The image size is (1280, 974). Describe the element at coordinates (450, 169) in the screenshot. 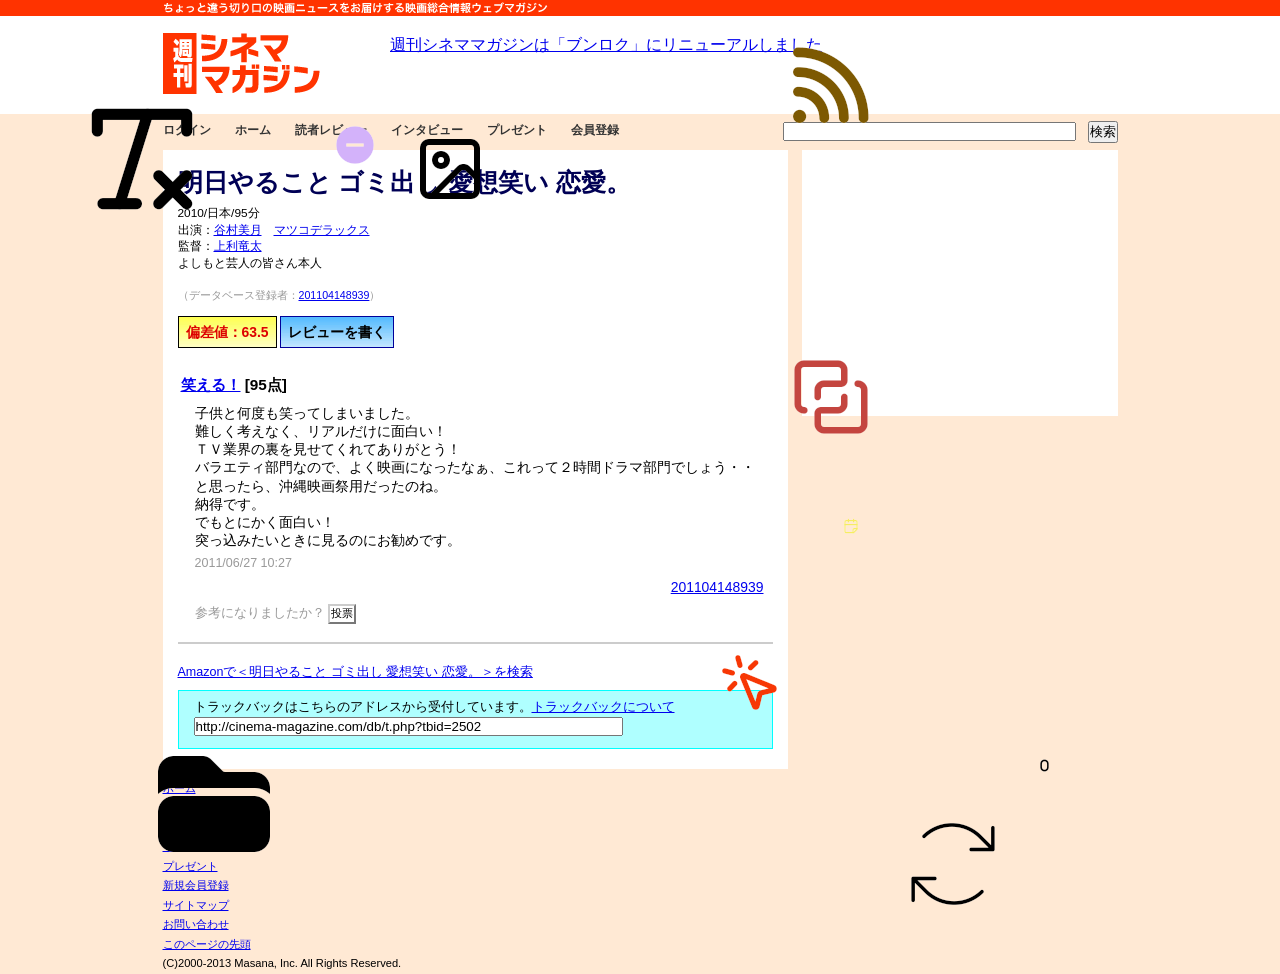

I see `view or open an image file` at that location.